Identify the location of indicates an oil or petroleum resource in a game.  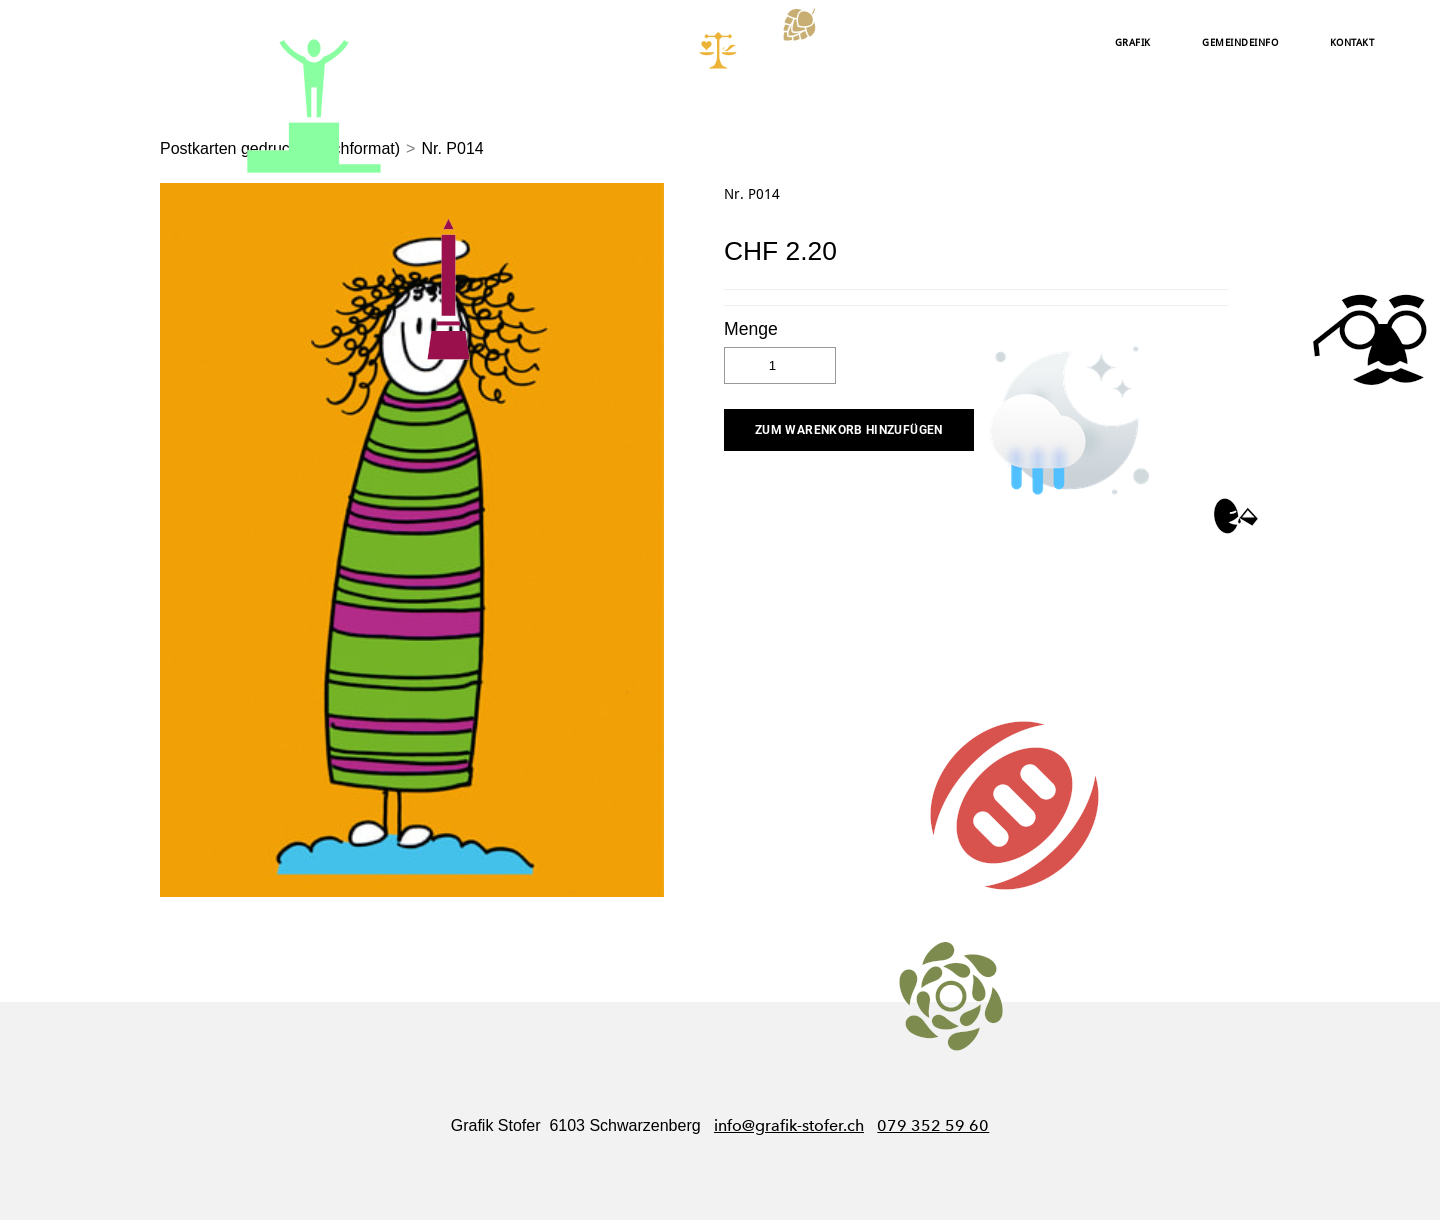
(951, 996).